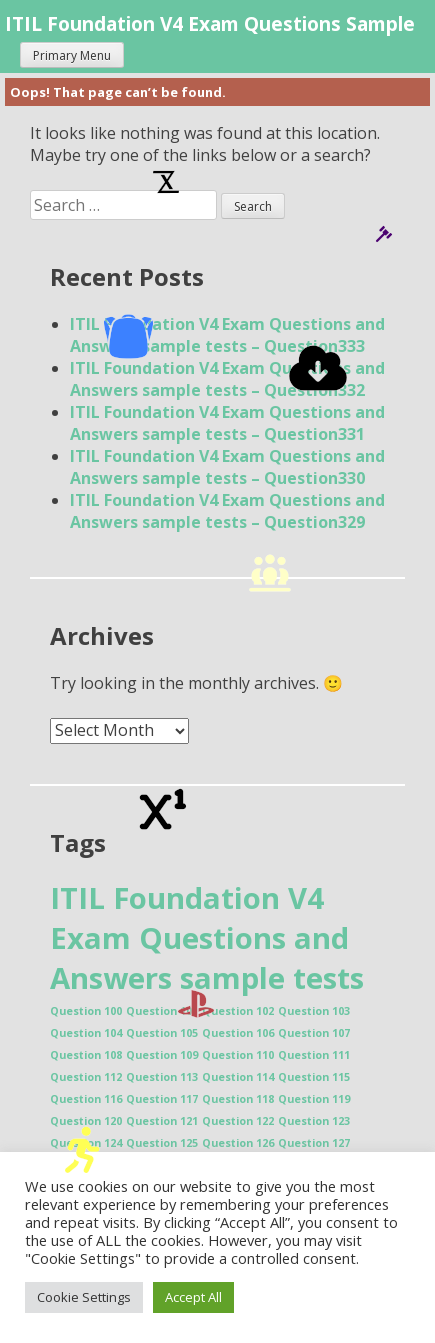 The image size is (435, 1343). Describe the element at coordinates (128, 336) in the screenshot. I see `visit showwcase developer portfolio platform` at that location.